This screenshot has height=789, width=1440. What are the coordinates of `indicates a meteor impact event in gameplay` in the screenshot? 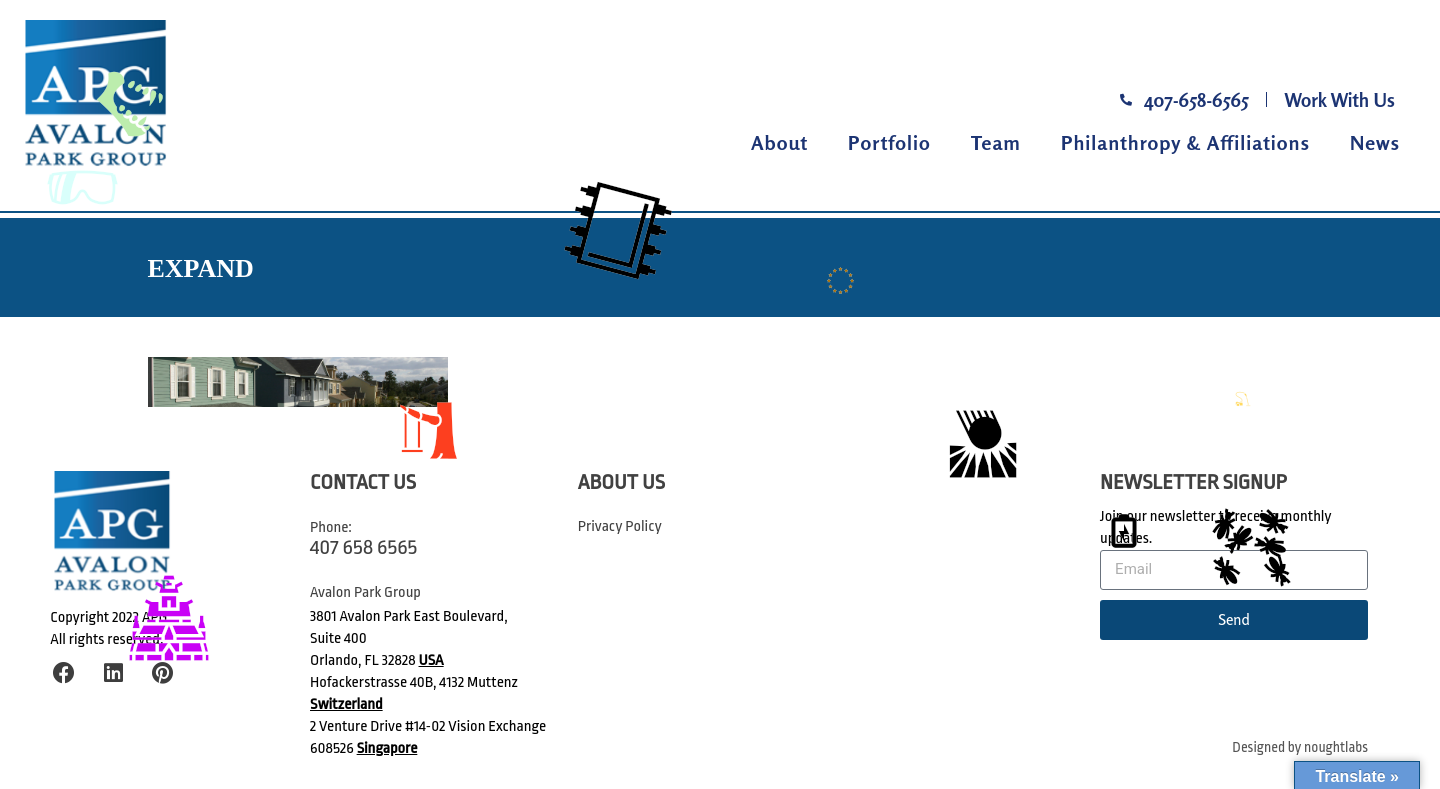 It's located at (983, 444).